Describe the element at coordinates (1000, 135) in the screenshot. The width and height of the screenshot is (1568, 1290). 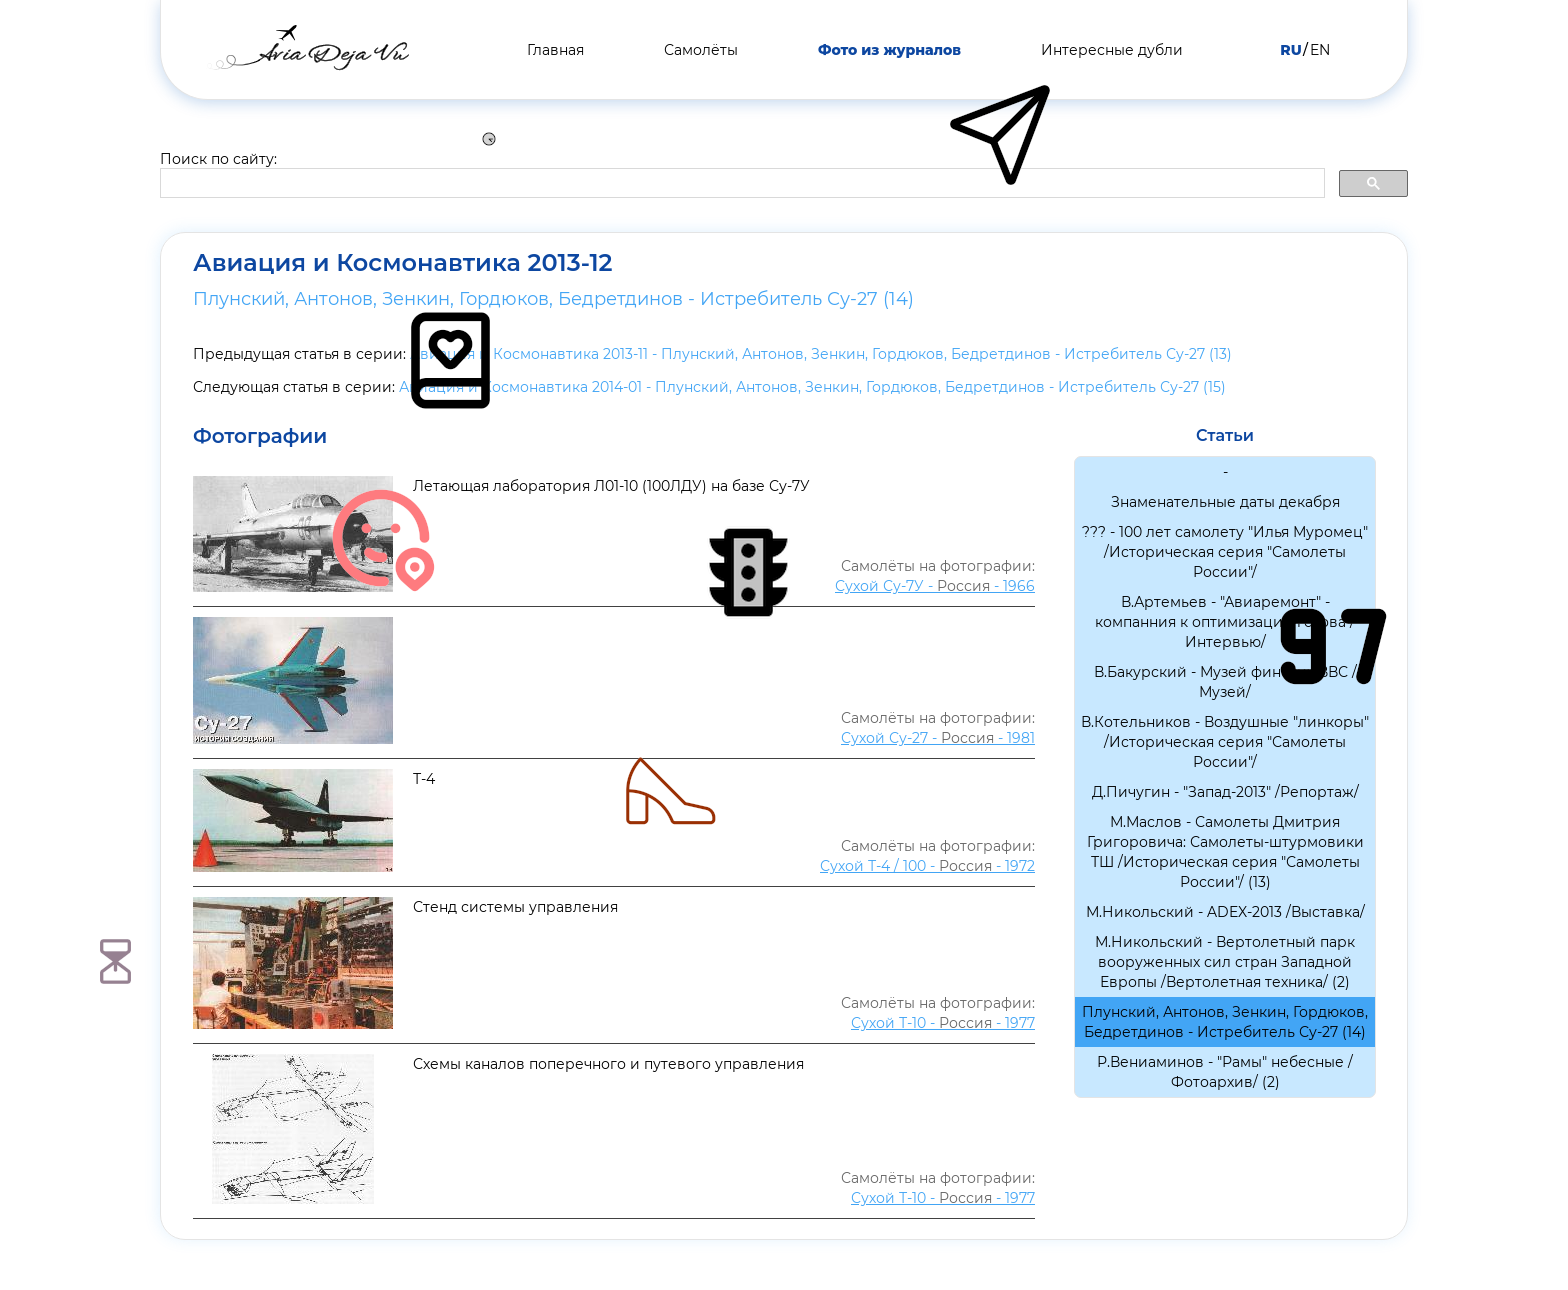
I see `send a message` at that location.